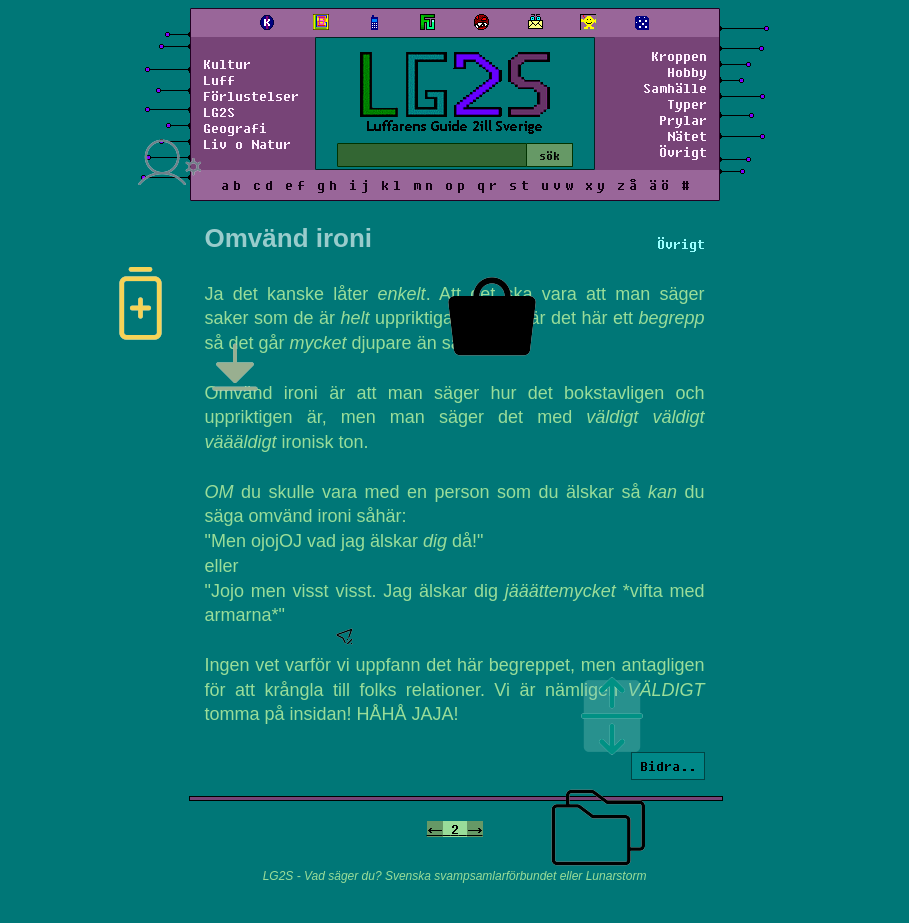 The height and width of the screenshot is (923, 909). I want to click on view your shopping bag, so click(492, 321).